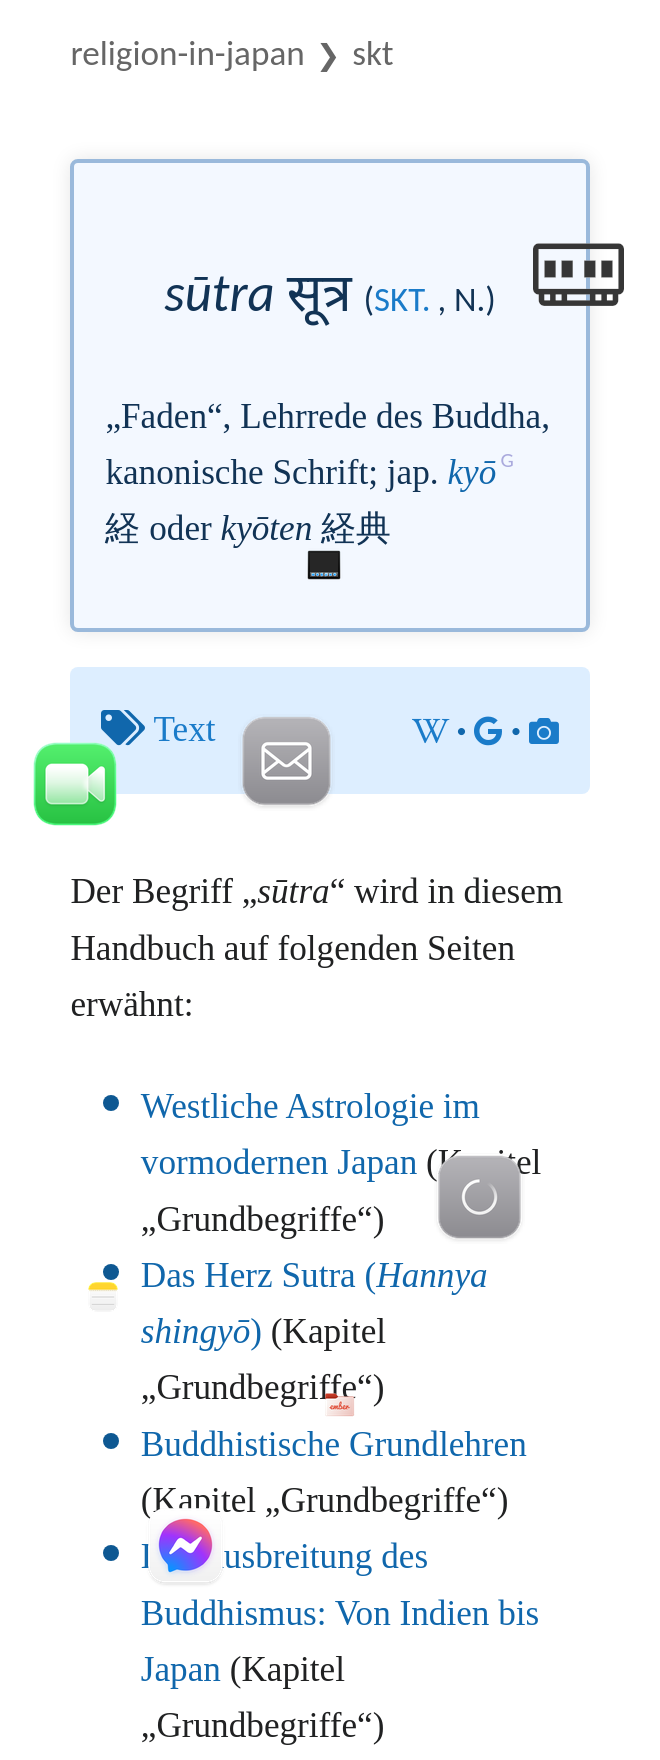 The height and width of the screenshot is (1760, 660). I want to click on open caprine, a third-party facebook messenger client, so click(185, 1545).